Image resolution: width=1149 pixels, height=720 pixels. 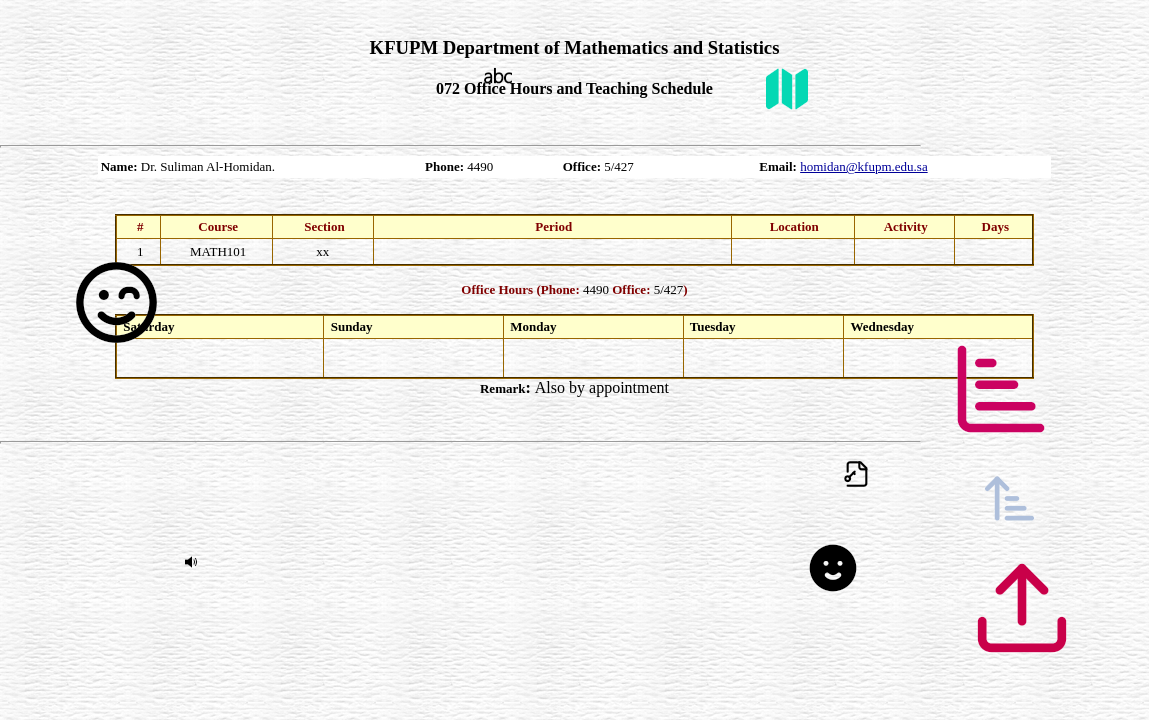 What do you see at coordinates (1009, 498) in the screenshot?
I see `sort items in ascending order` at bounding box center [1009, 498].